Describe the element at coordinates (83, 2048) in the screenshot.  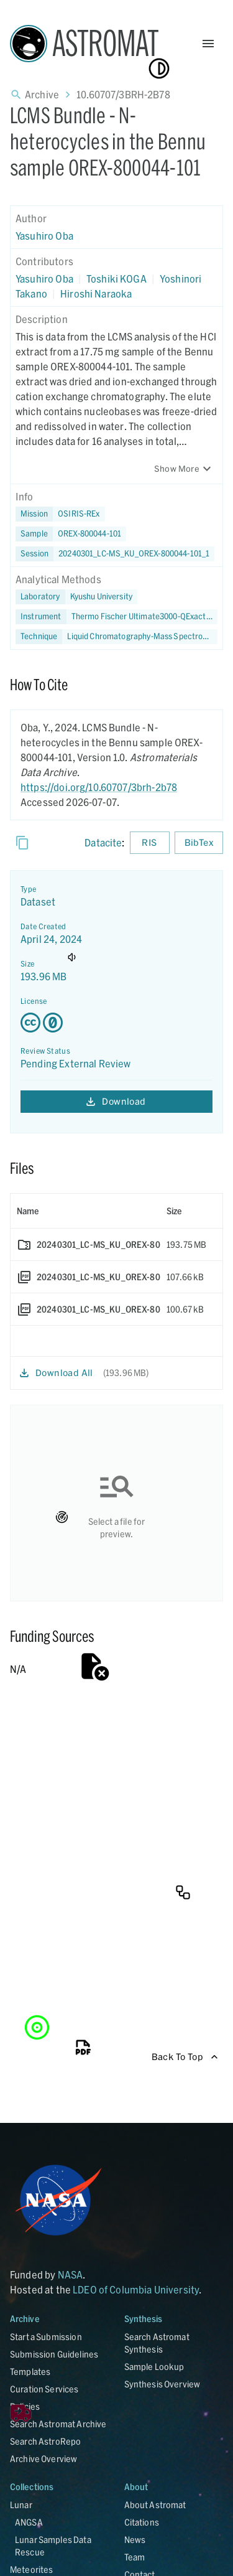
I see `view or open a PDF document` at that location.